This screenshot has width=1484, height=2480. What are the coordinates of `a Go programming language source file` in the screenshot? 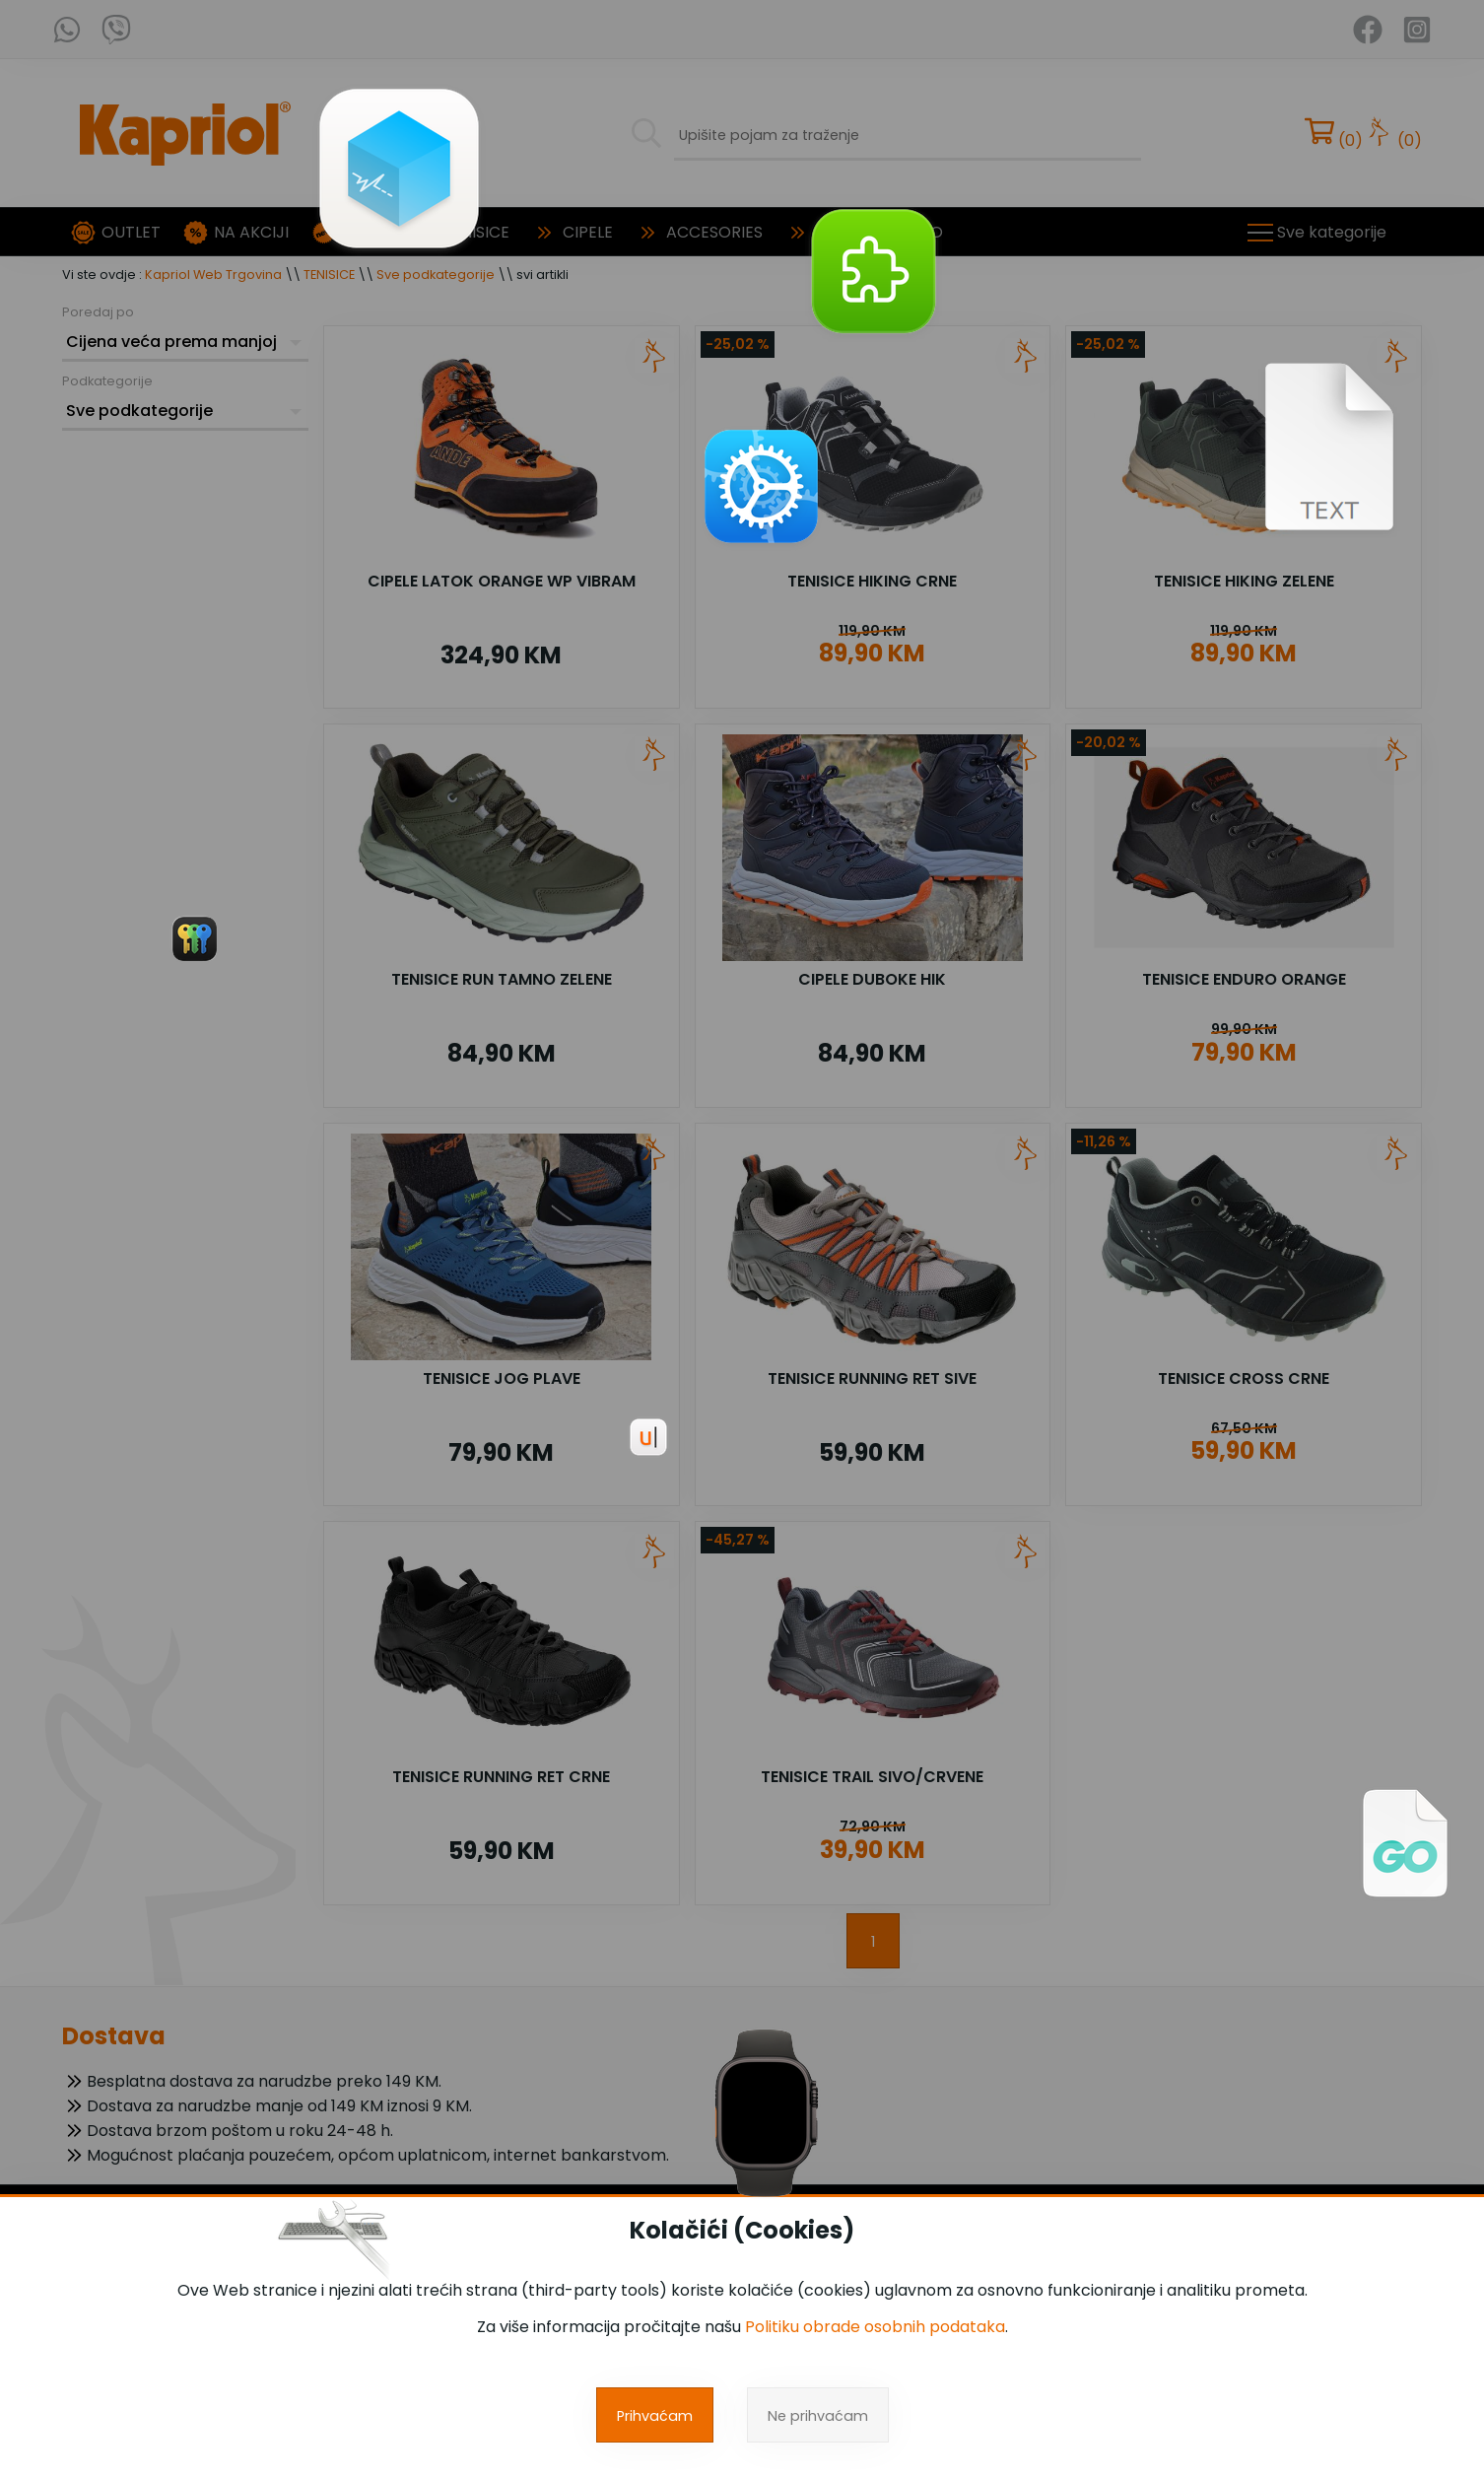 It's located at (1405, 1843).